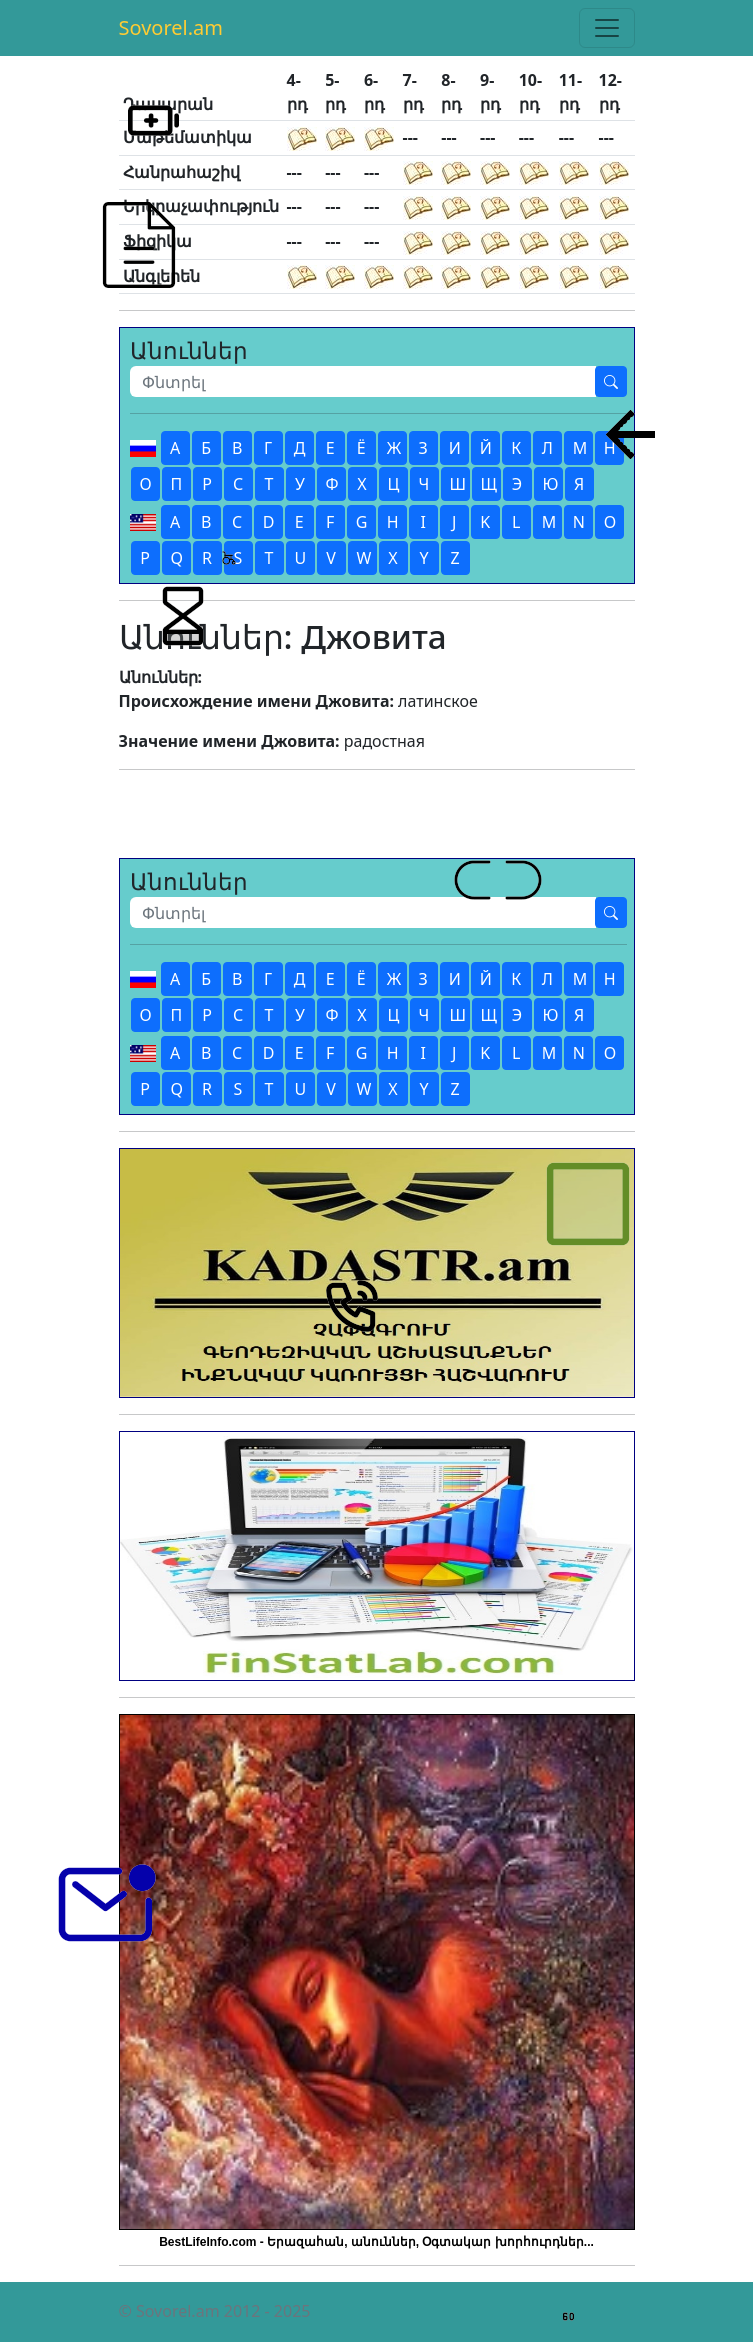 This screenshot has height=2342, width=753. I want to click on make a phone call, so click(352, 1306).